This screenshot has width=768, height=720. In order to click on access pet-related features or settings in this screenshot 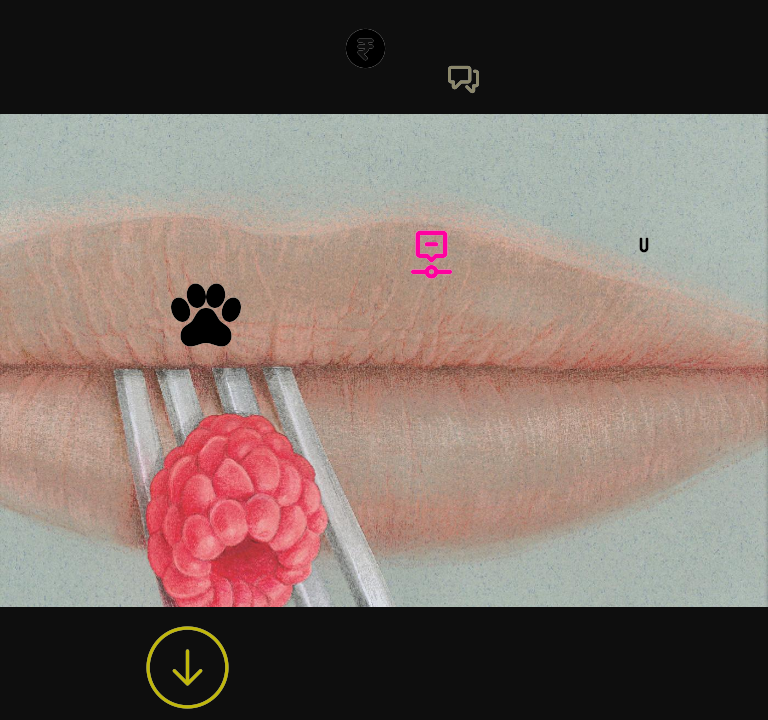, I will do `click(206, 315)`.